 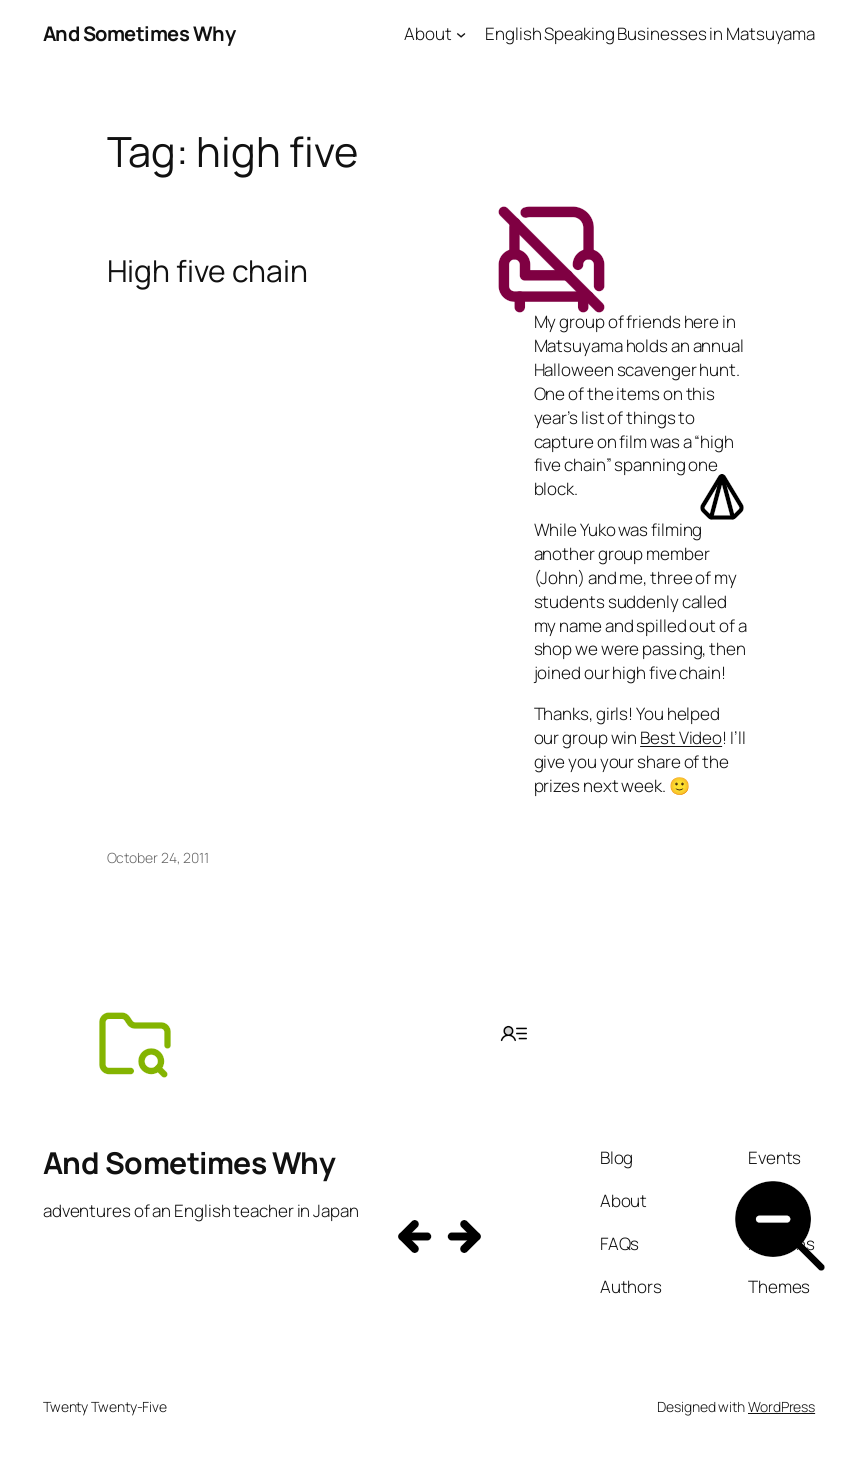 What do you see at coordinates (439, 1236) in the screenshot?
I see `adjust horizontal position or spacing` at bounding box center [439, 1236].